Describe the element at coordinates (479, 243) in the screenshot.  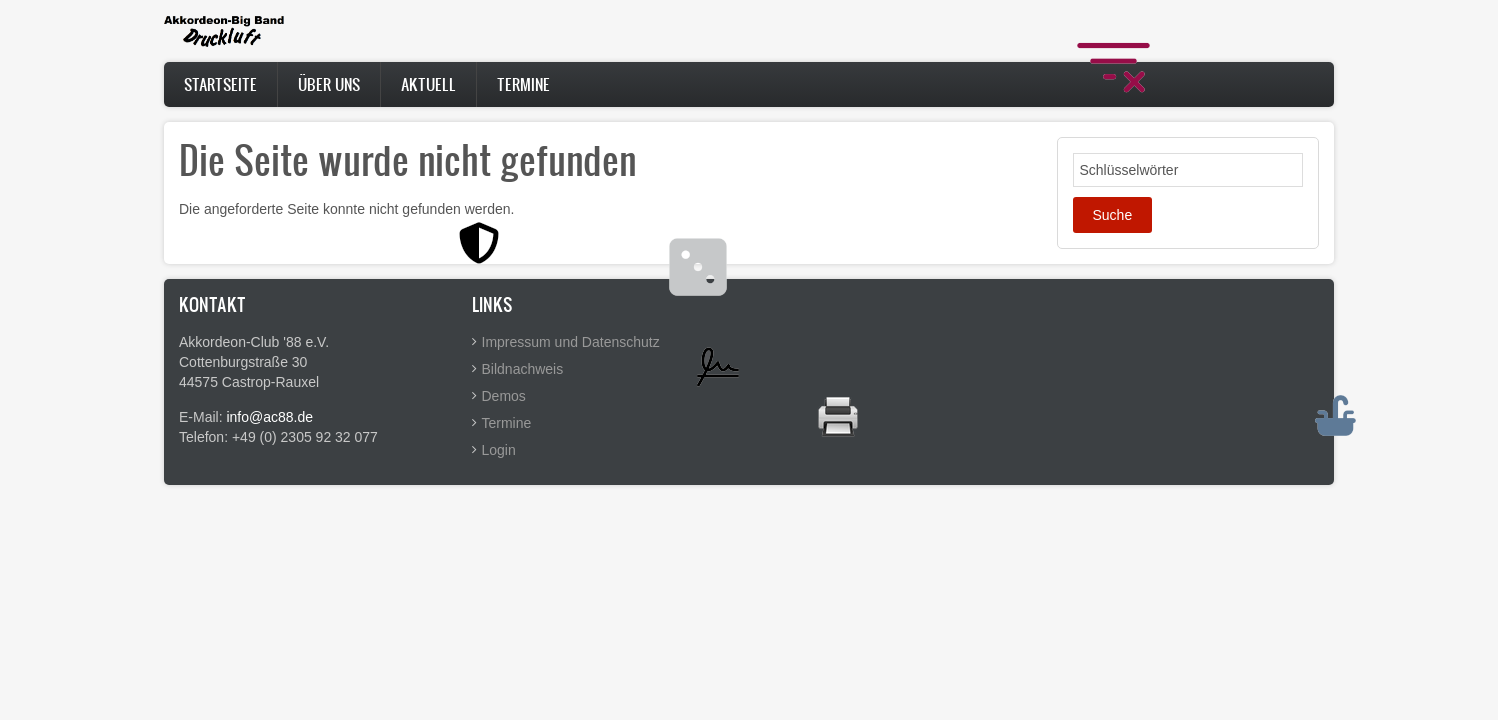
I see `access security or privacy settings` at that location.